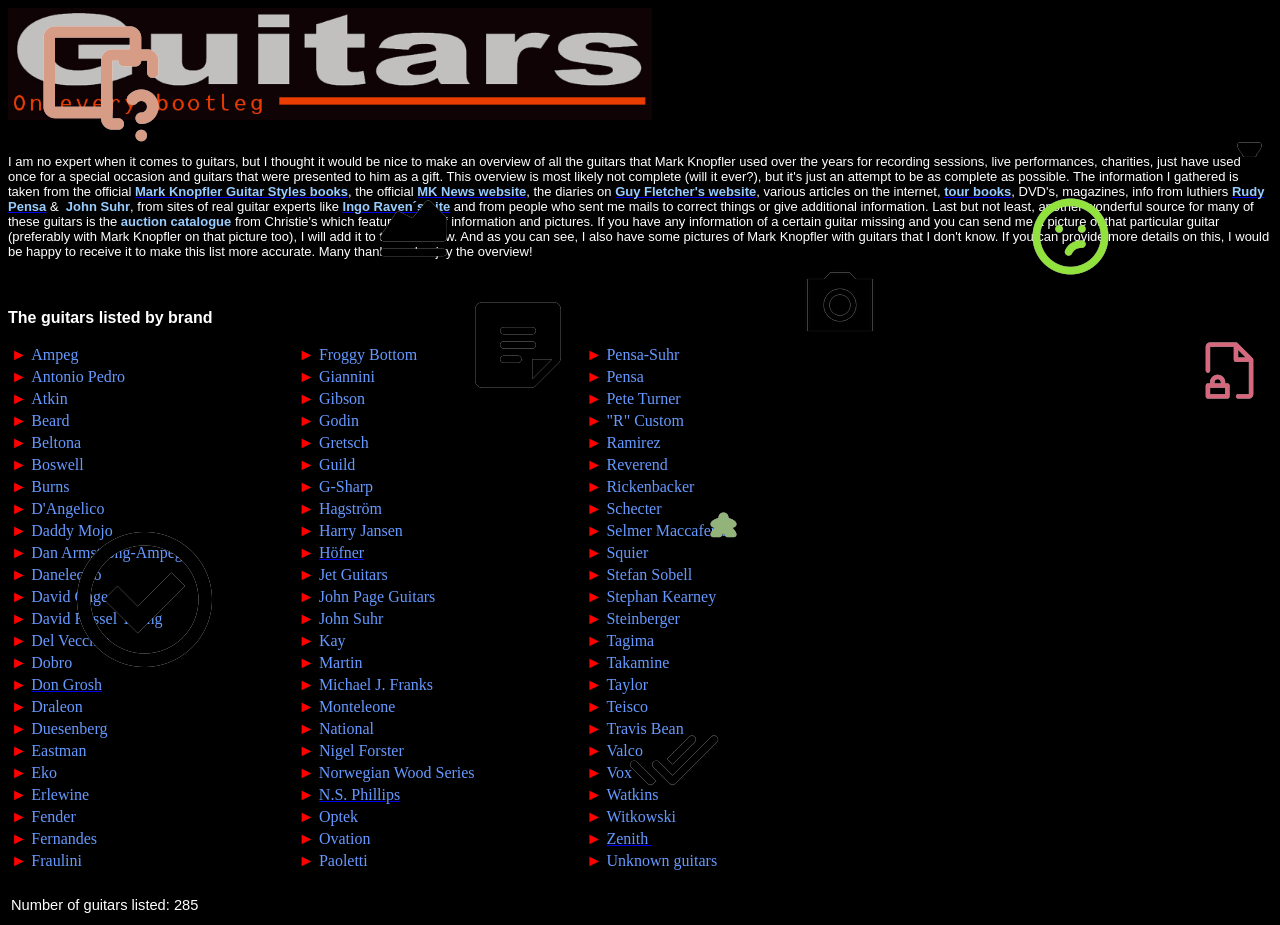 This screenshot has height=925, width=1280. Describe the element at coordinates (518, 345) in the screenshot. I see `create a new note` at that location.